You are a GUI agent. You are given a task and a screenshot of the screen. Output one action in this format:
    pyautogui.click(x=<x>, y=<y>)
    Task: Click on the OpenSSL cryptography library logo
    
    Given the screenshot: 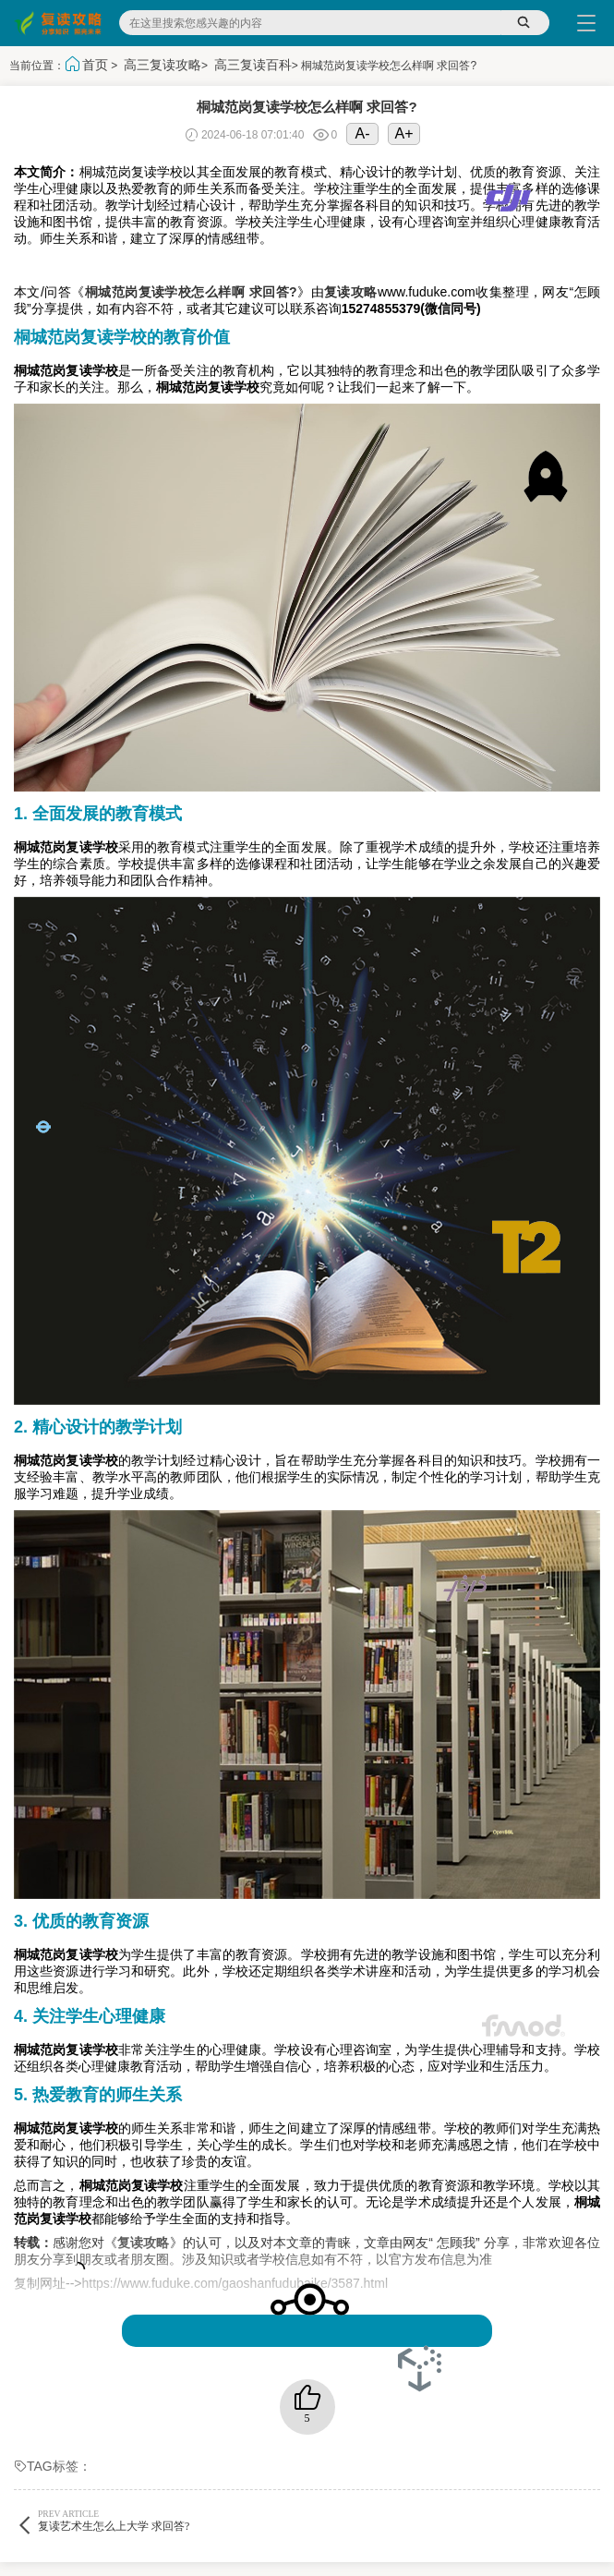 What is the action you would take?
    pyautogui.click(x=503, y=1832)
    